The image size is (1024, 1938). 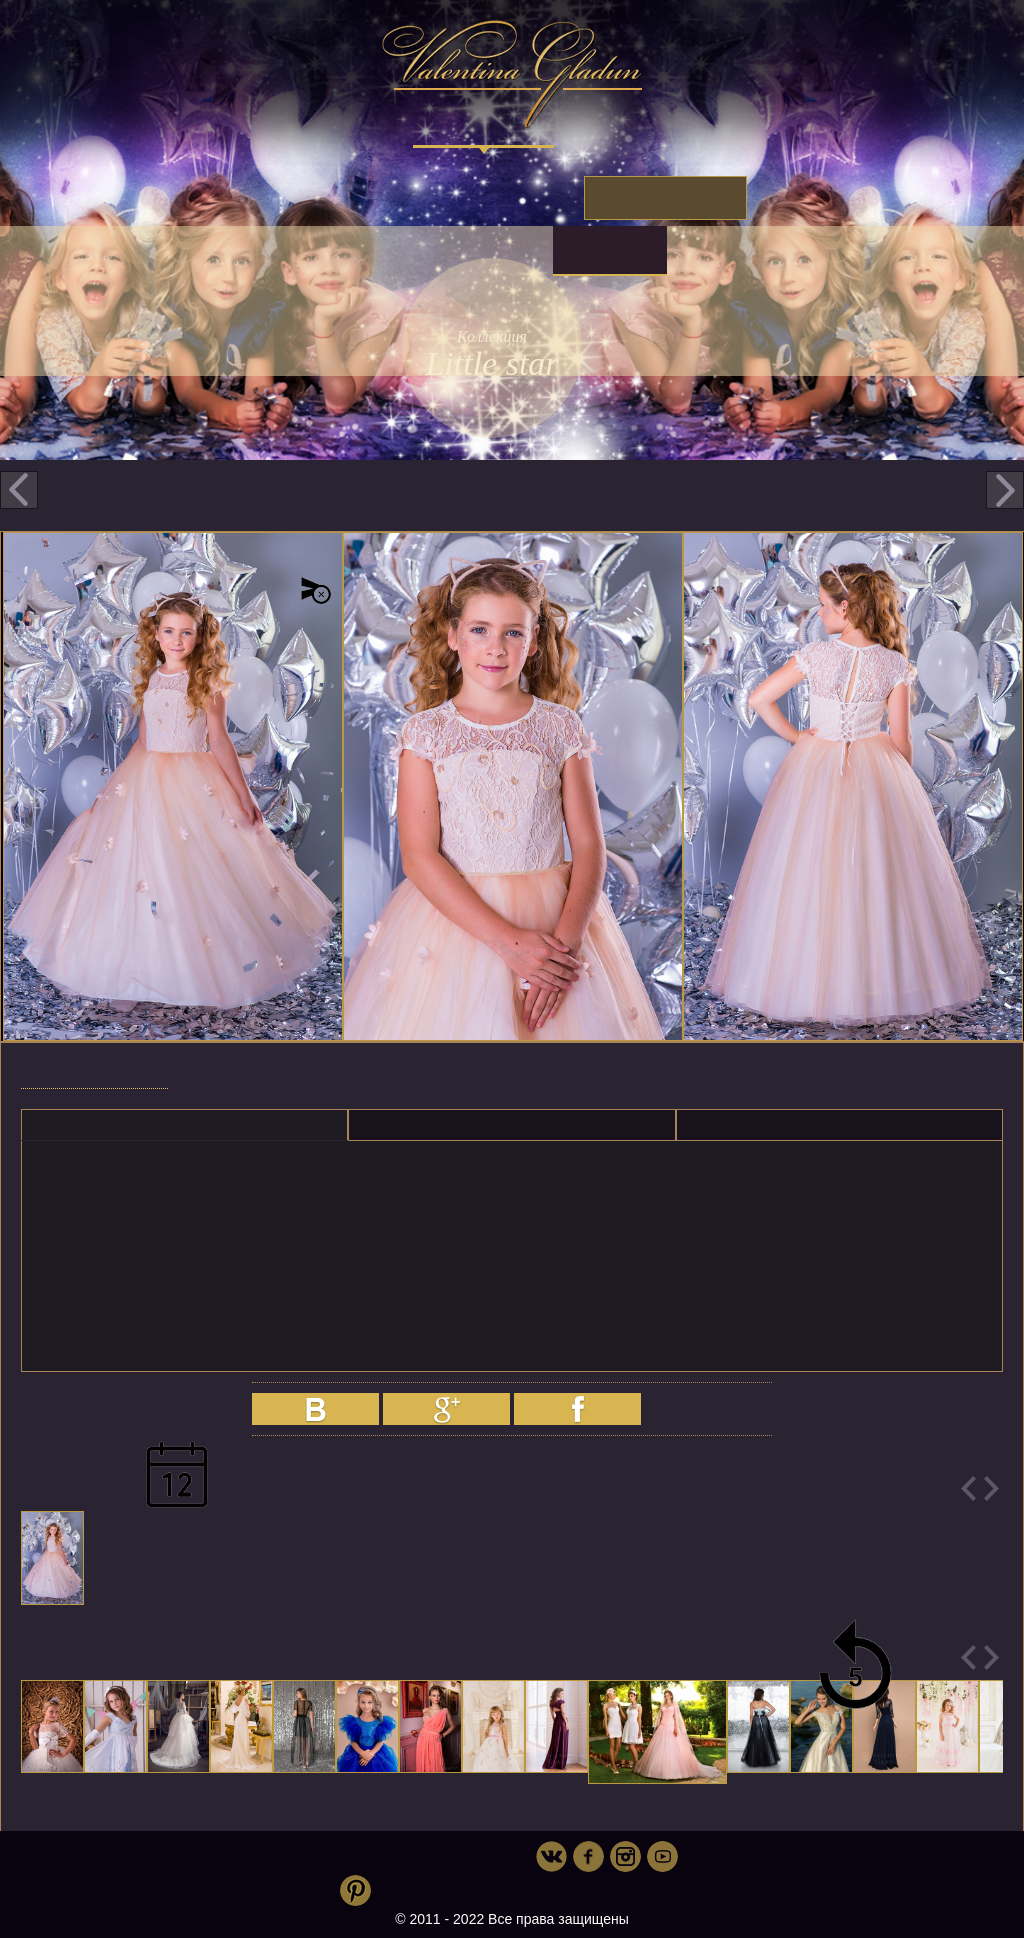 What do you see at coordinates (315, 588) in the screenshot?
I see `cancel a scheduled message` at bounding box center [315, 588].